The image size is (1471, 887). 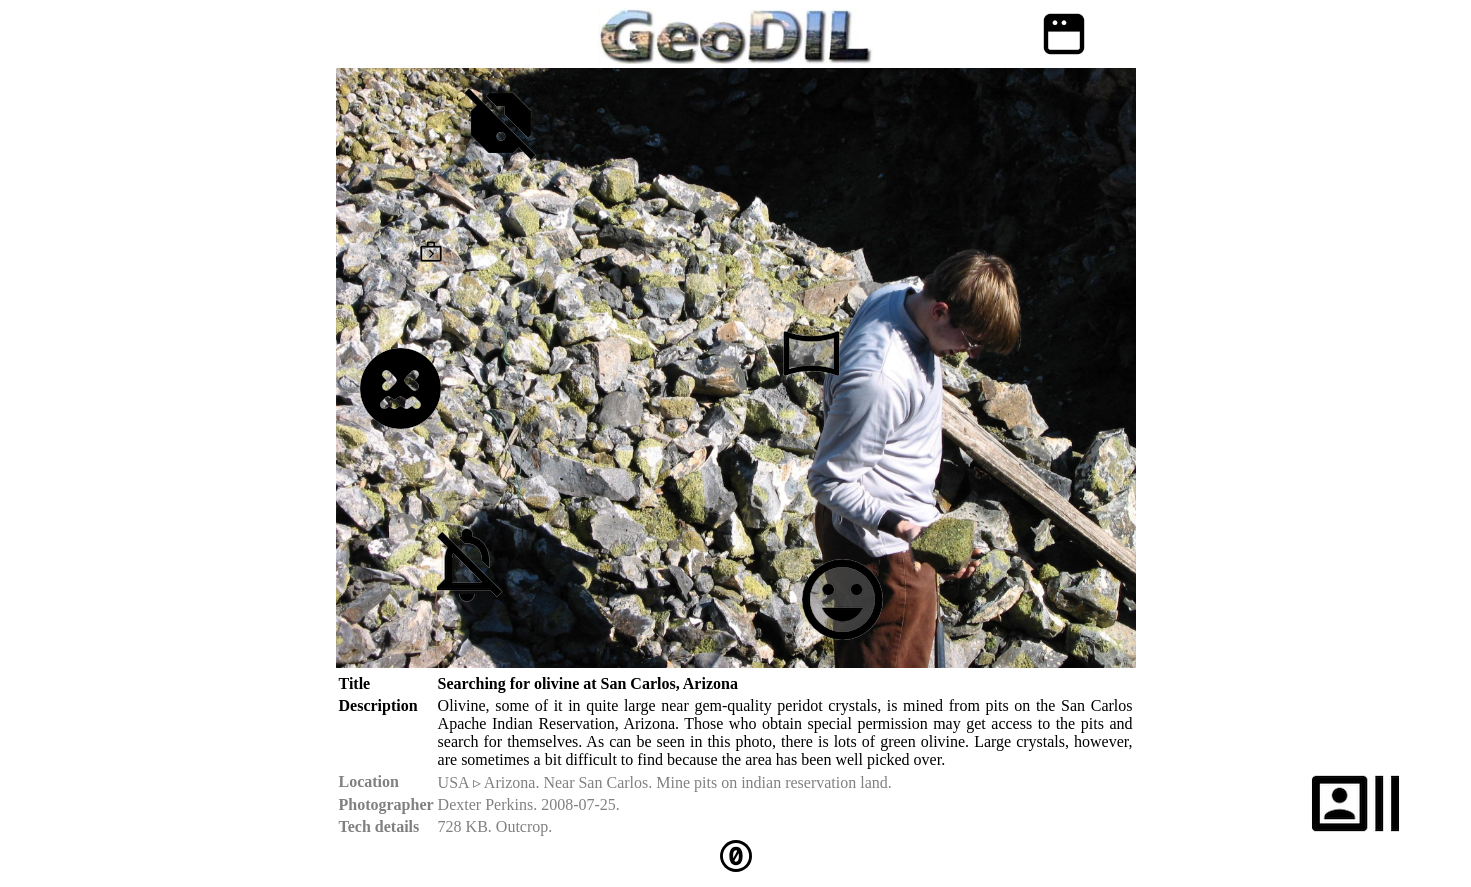 I want to click on express frustration or anger reaction, so click(x=400, y=388).